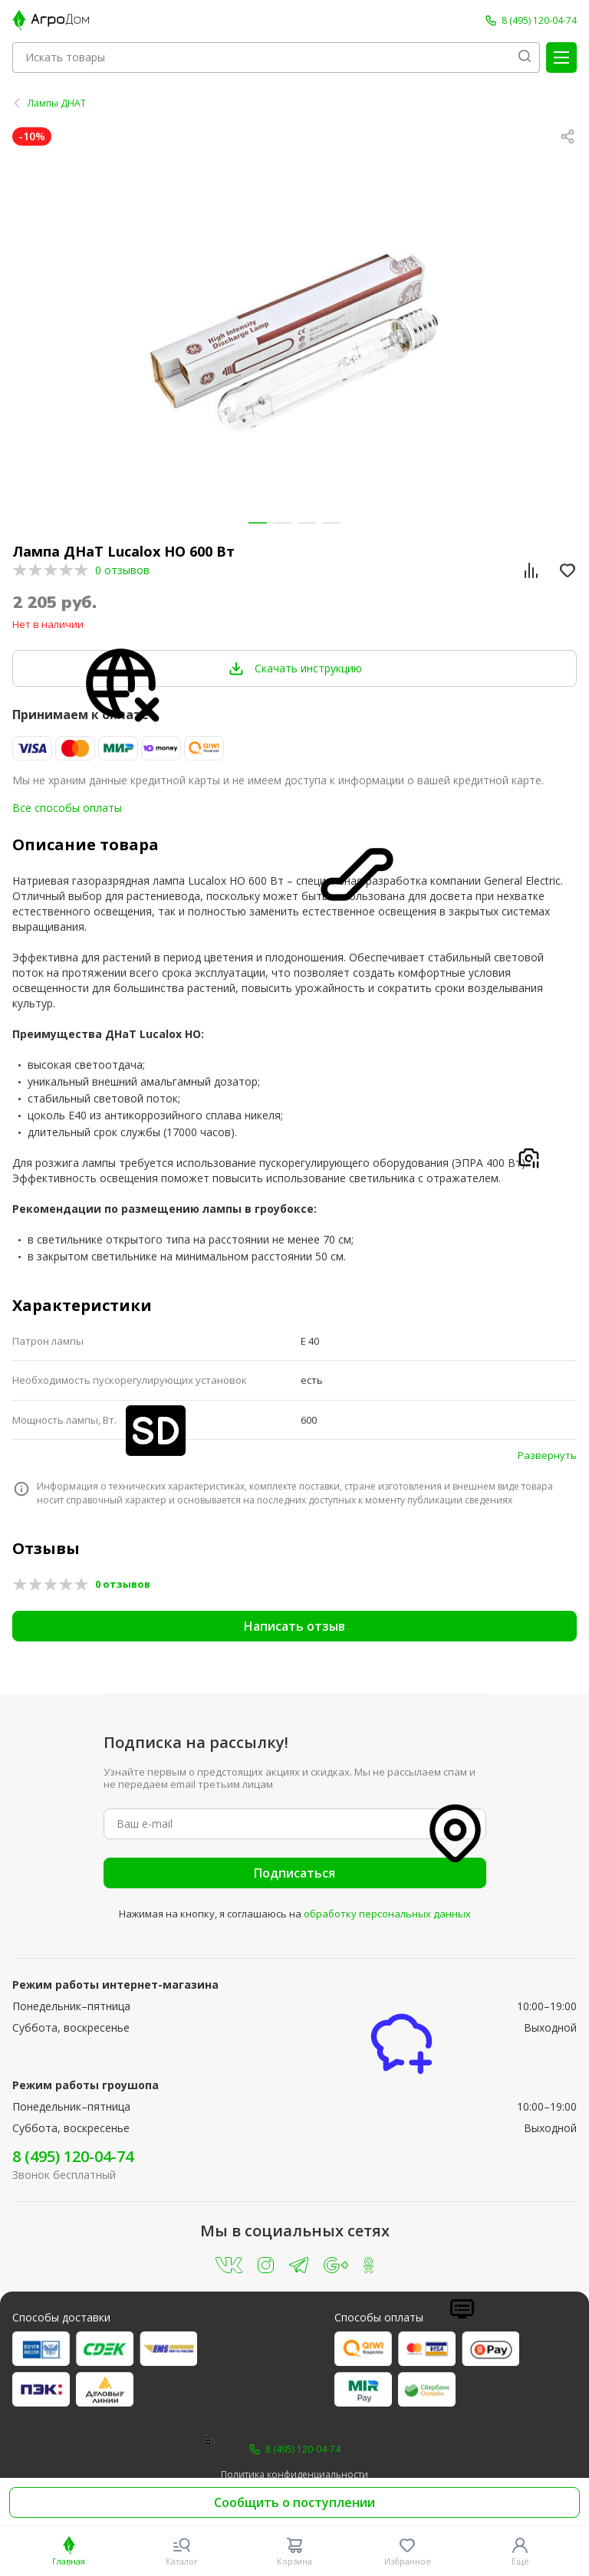  I want to click on access DVR or recorded content, so click(462, 2308).